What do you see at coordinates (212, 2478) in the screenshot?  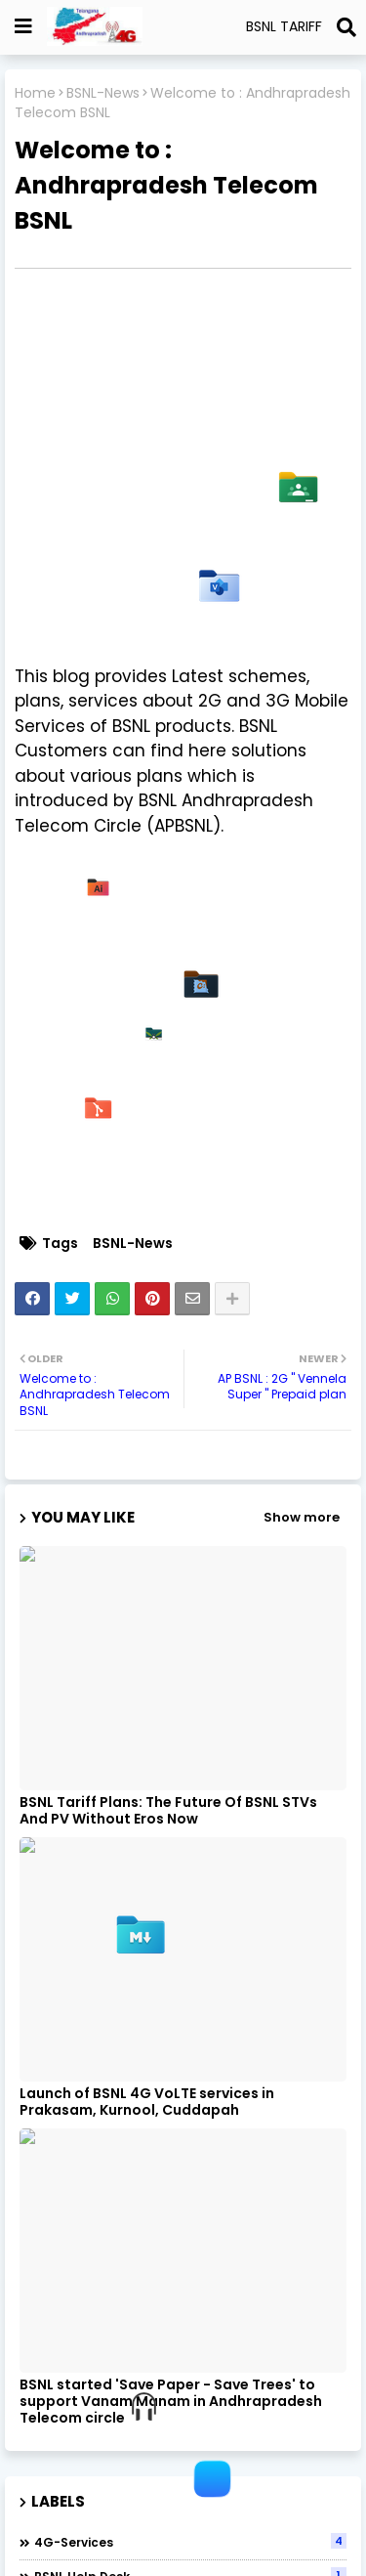 I see `blank app icon template for customization` at bounding box center [212, 2478].